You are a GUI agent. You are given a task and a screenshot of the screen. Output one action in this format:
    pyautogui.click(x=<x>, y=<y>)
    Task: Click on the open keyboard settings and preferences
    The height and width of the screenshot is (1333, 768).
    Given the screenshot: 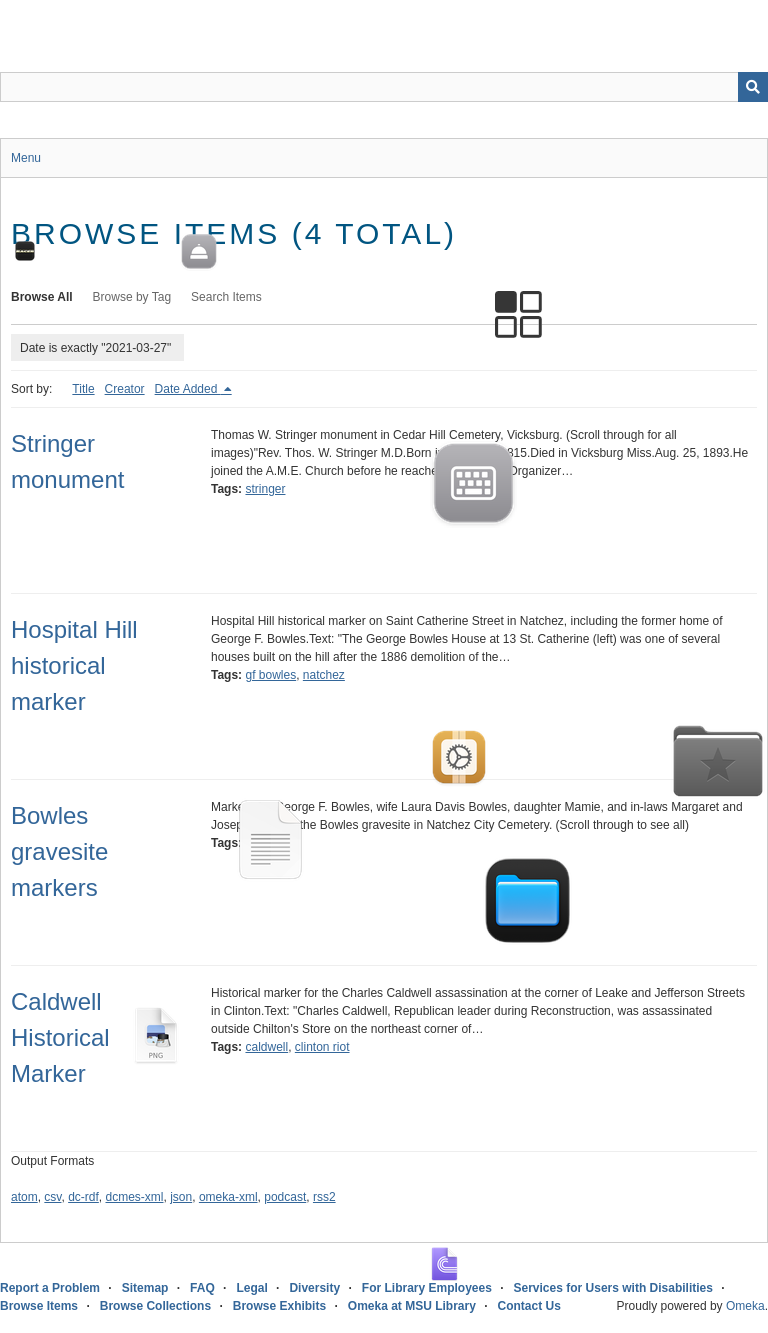 What is the action you would take?
    pyautogui.click(x=473, y=484)
    